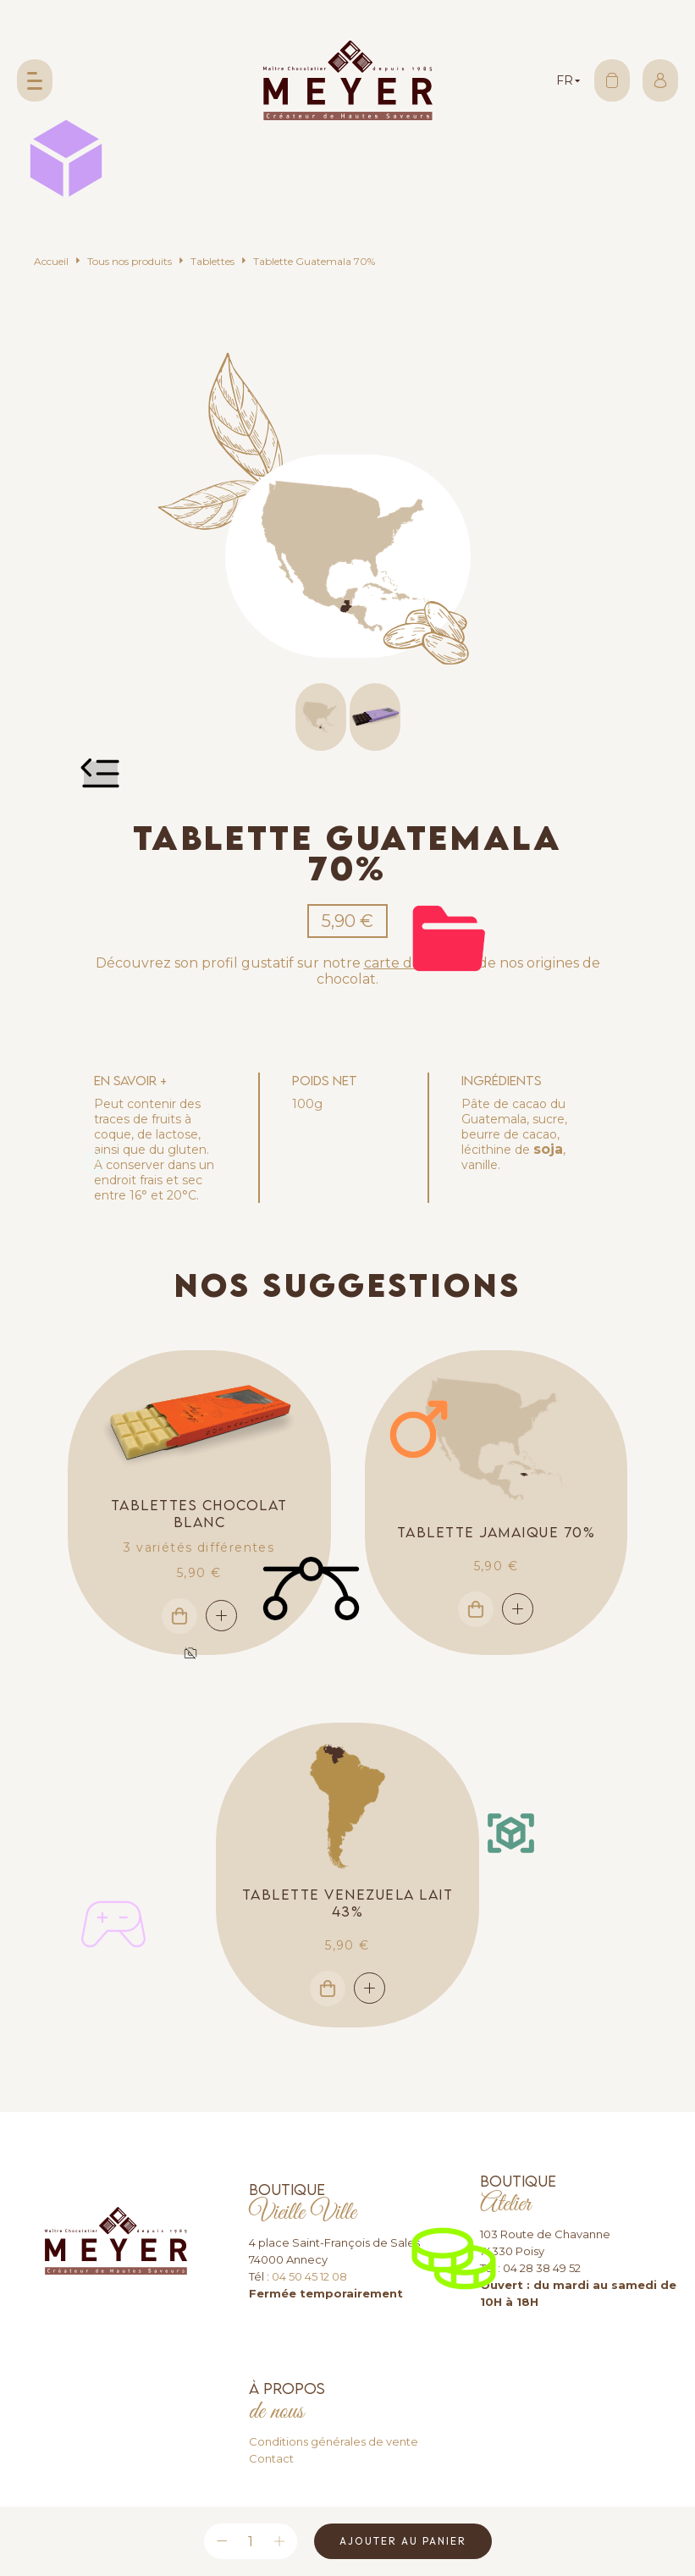 The width and height of the screenshot is (695, 2576). Describe the element at coordinates (454, 2259) in the screenshot. I see `view your coin balance or currency` at that location.